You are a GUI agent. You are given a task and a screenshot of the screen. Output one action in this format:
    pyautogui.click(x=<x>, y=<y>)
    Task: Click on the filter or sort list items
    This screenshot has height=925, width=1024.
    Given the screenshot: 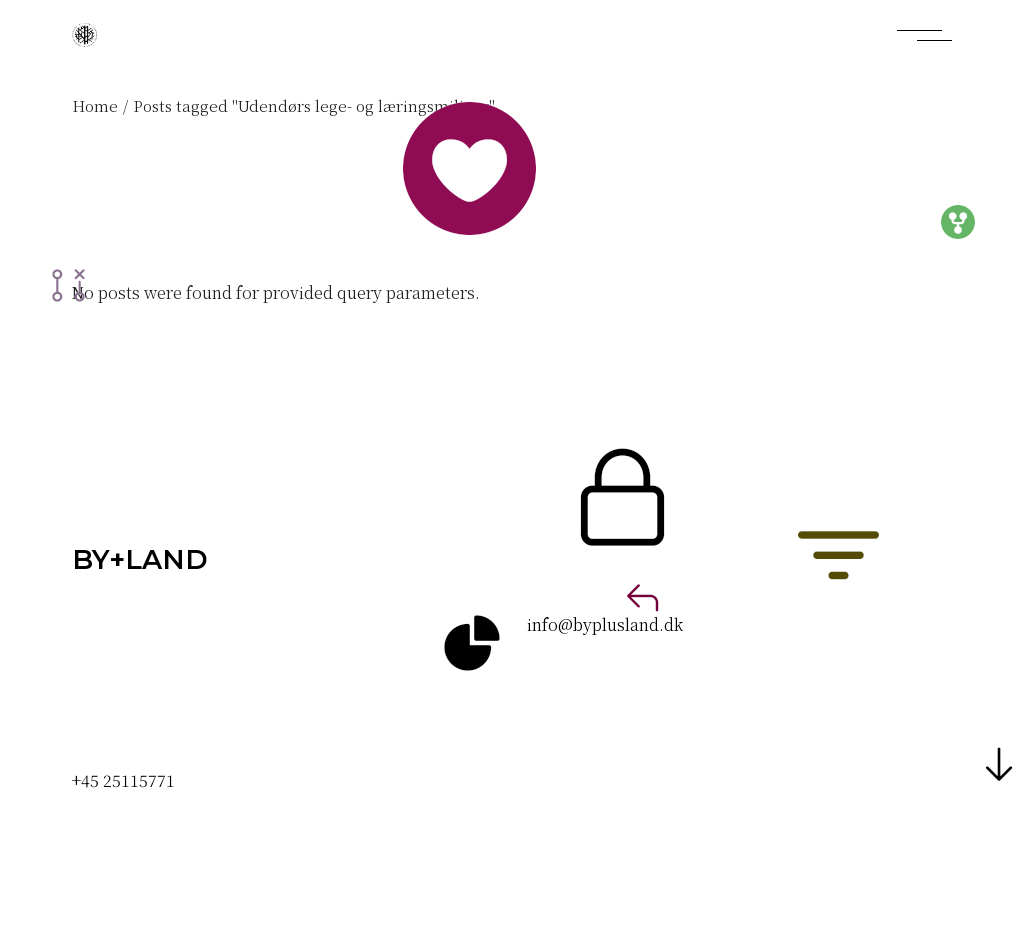 What is the action you would take?
    pyautogui.click(x=838, y=556)
    